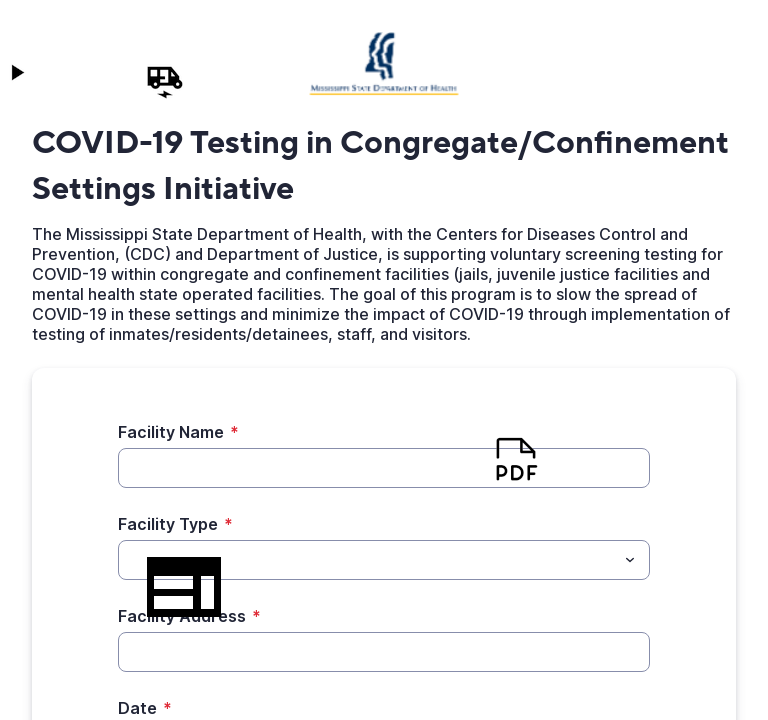 The width and height of the screenshot is (768, 720). Describe the element at coordinates (184, 587) in the screenshot. I see `open web browser` at that location.